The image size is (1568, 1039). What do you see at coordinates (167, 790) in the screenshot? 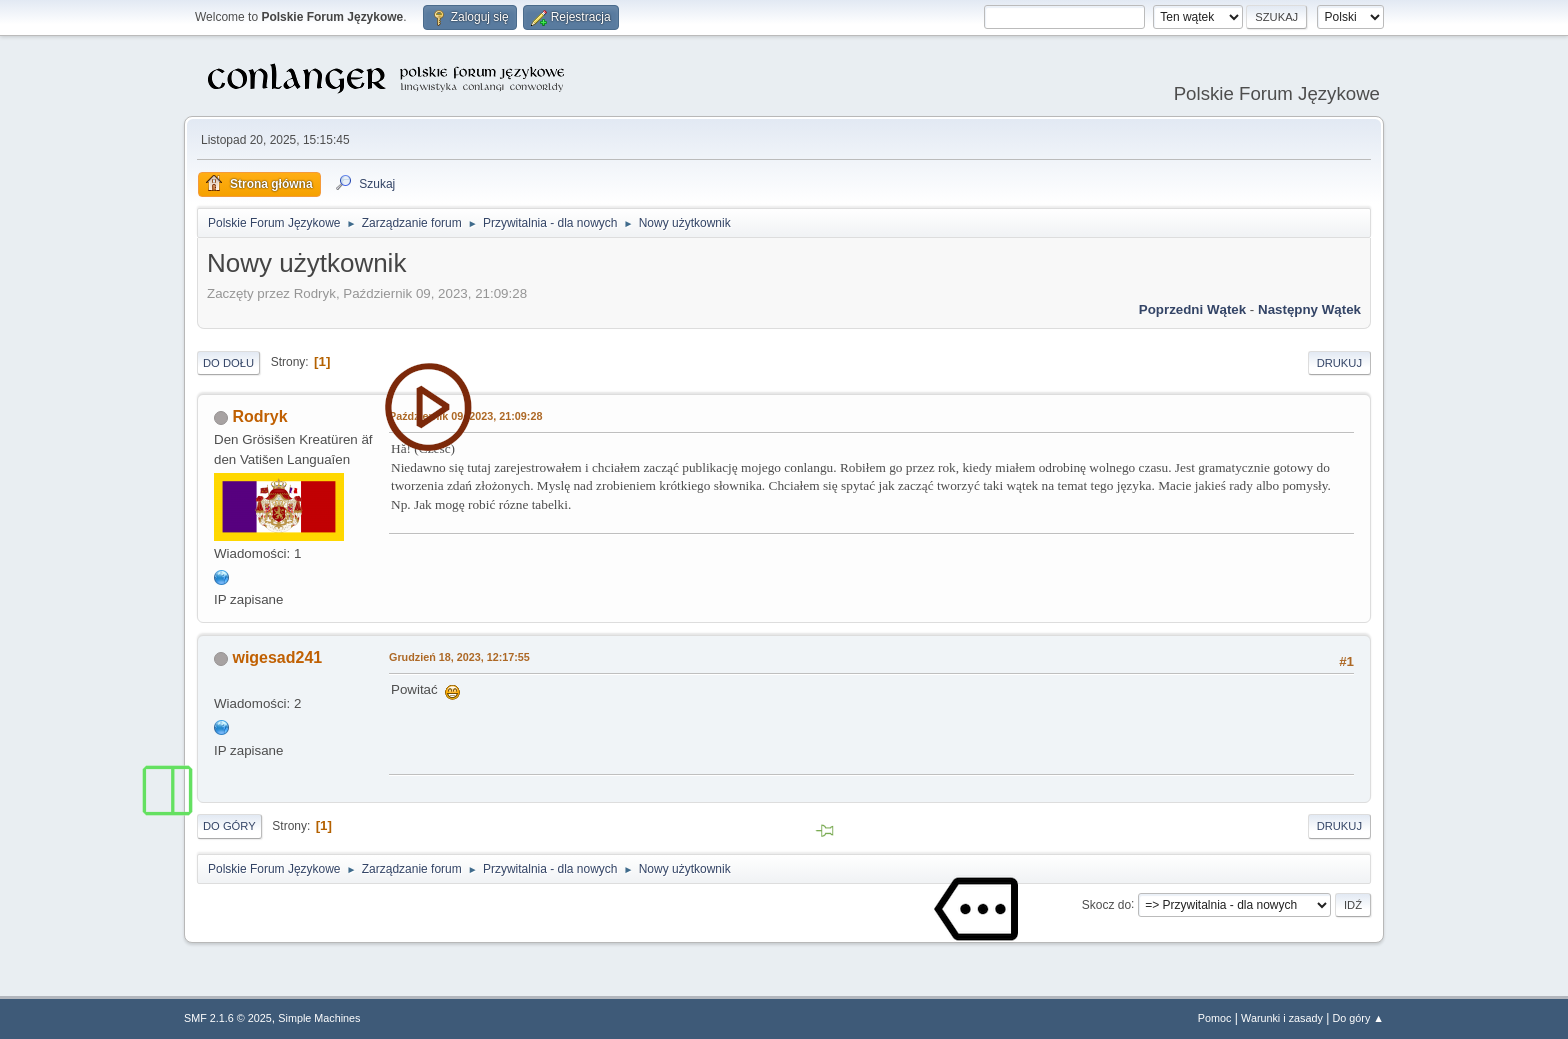
I see `hide the right sidebar panel` at bounding box center [167, 790].